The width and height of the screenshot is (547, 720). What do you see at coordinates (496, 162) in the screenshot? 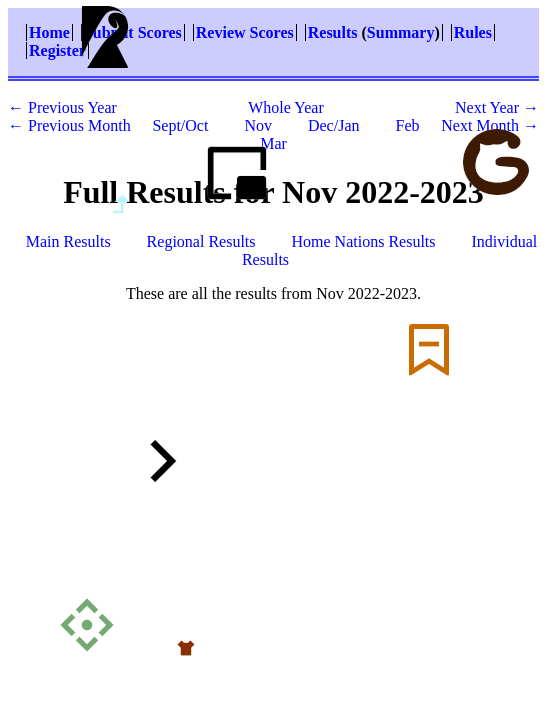
I see `open GitCode application` at bounding box center [496, 162].